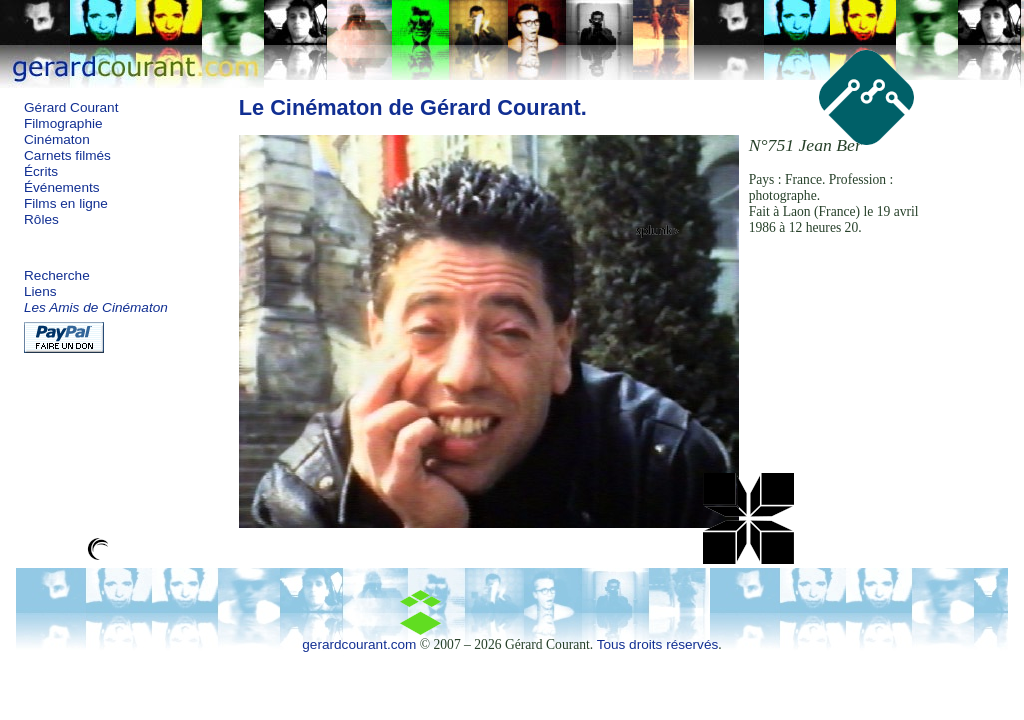 The image size is (1024, 720). I want to click on open Code::Blocks IDE, so click(748, 518).